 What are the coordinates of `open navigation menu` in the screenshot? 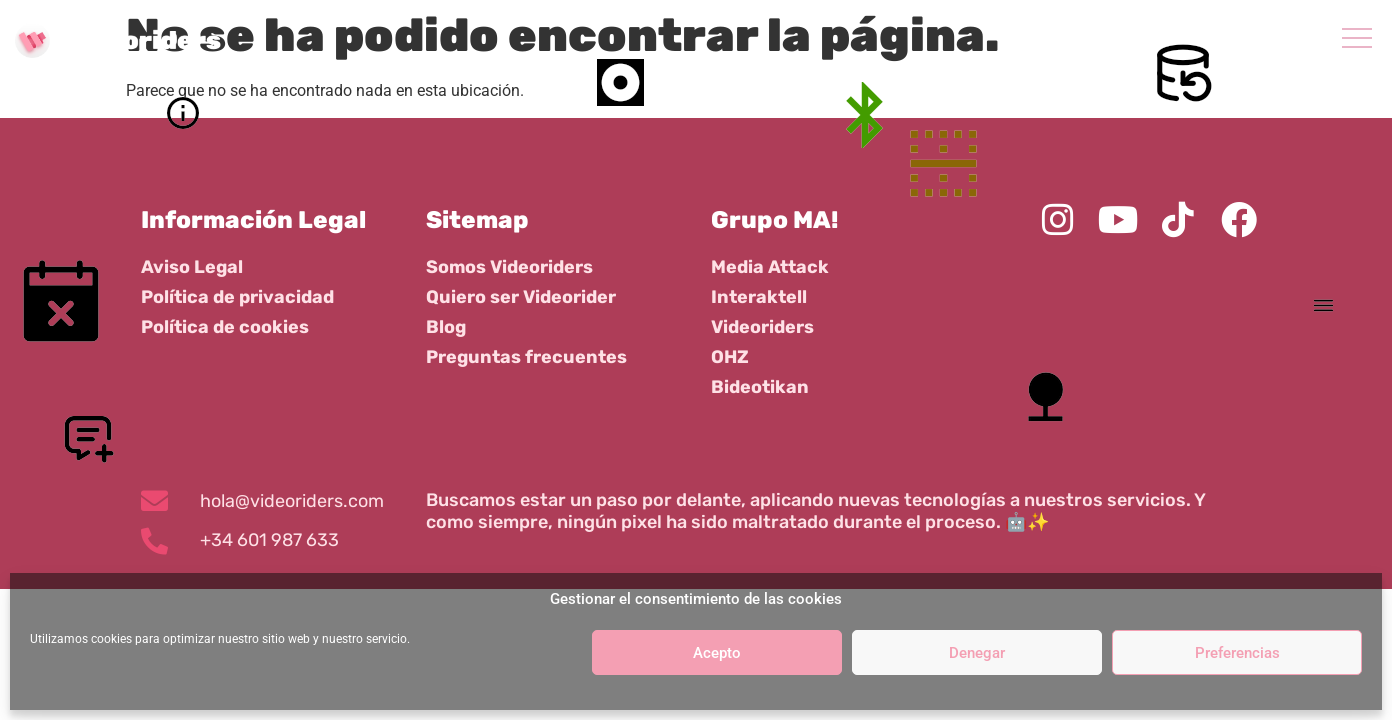 It's located at (1323, 305).